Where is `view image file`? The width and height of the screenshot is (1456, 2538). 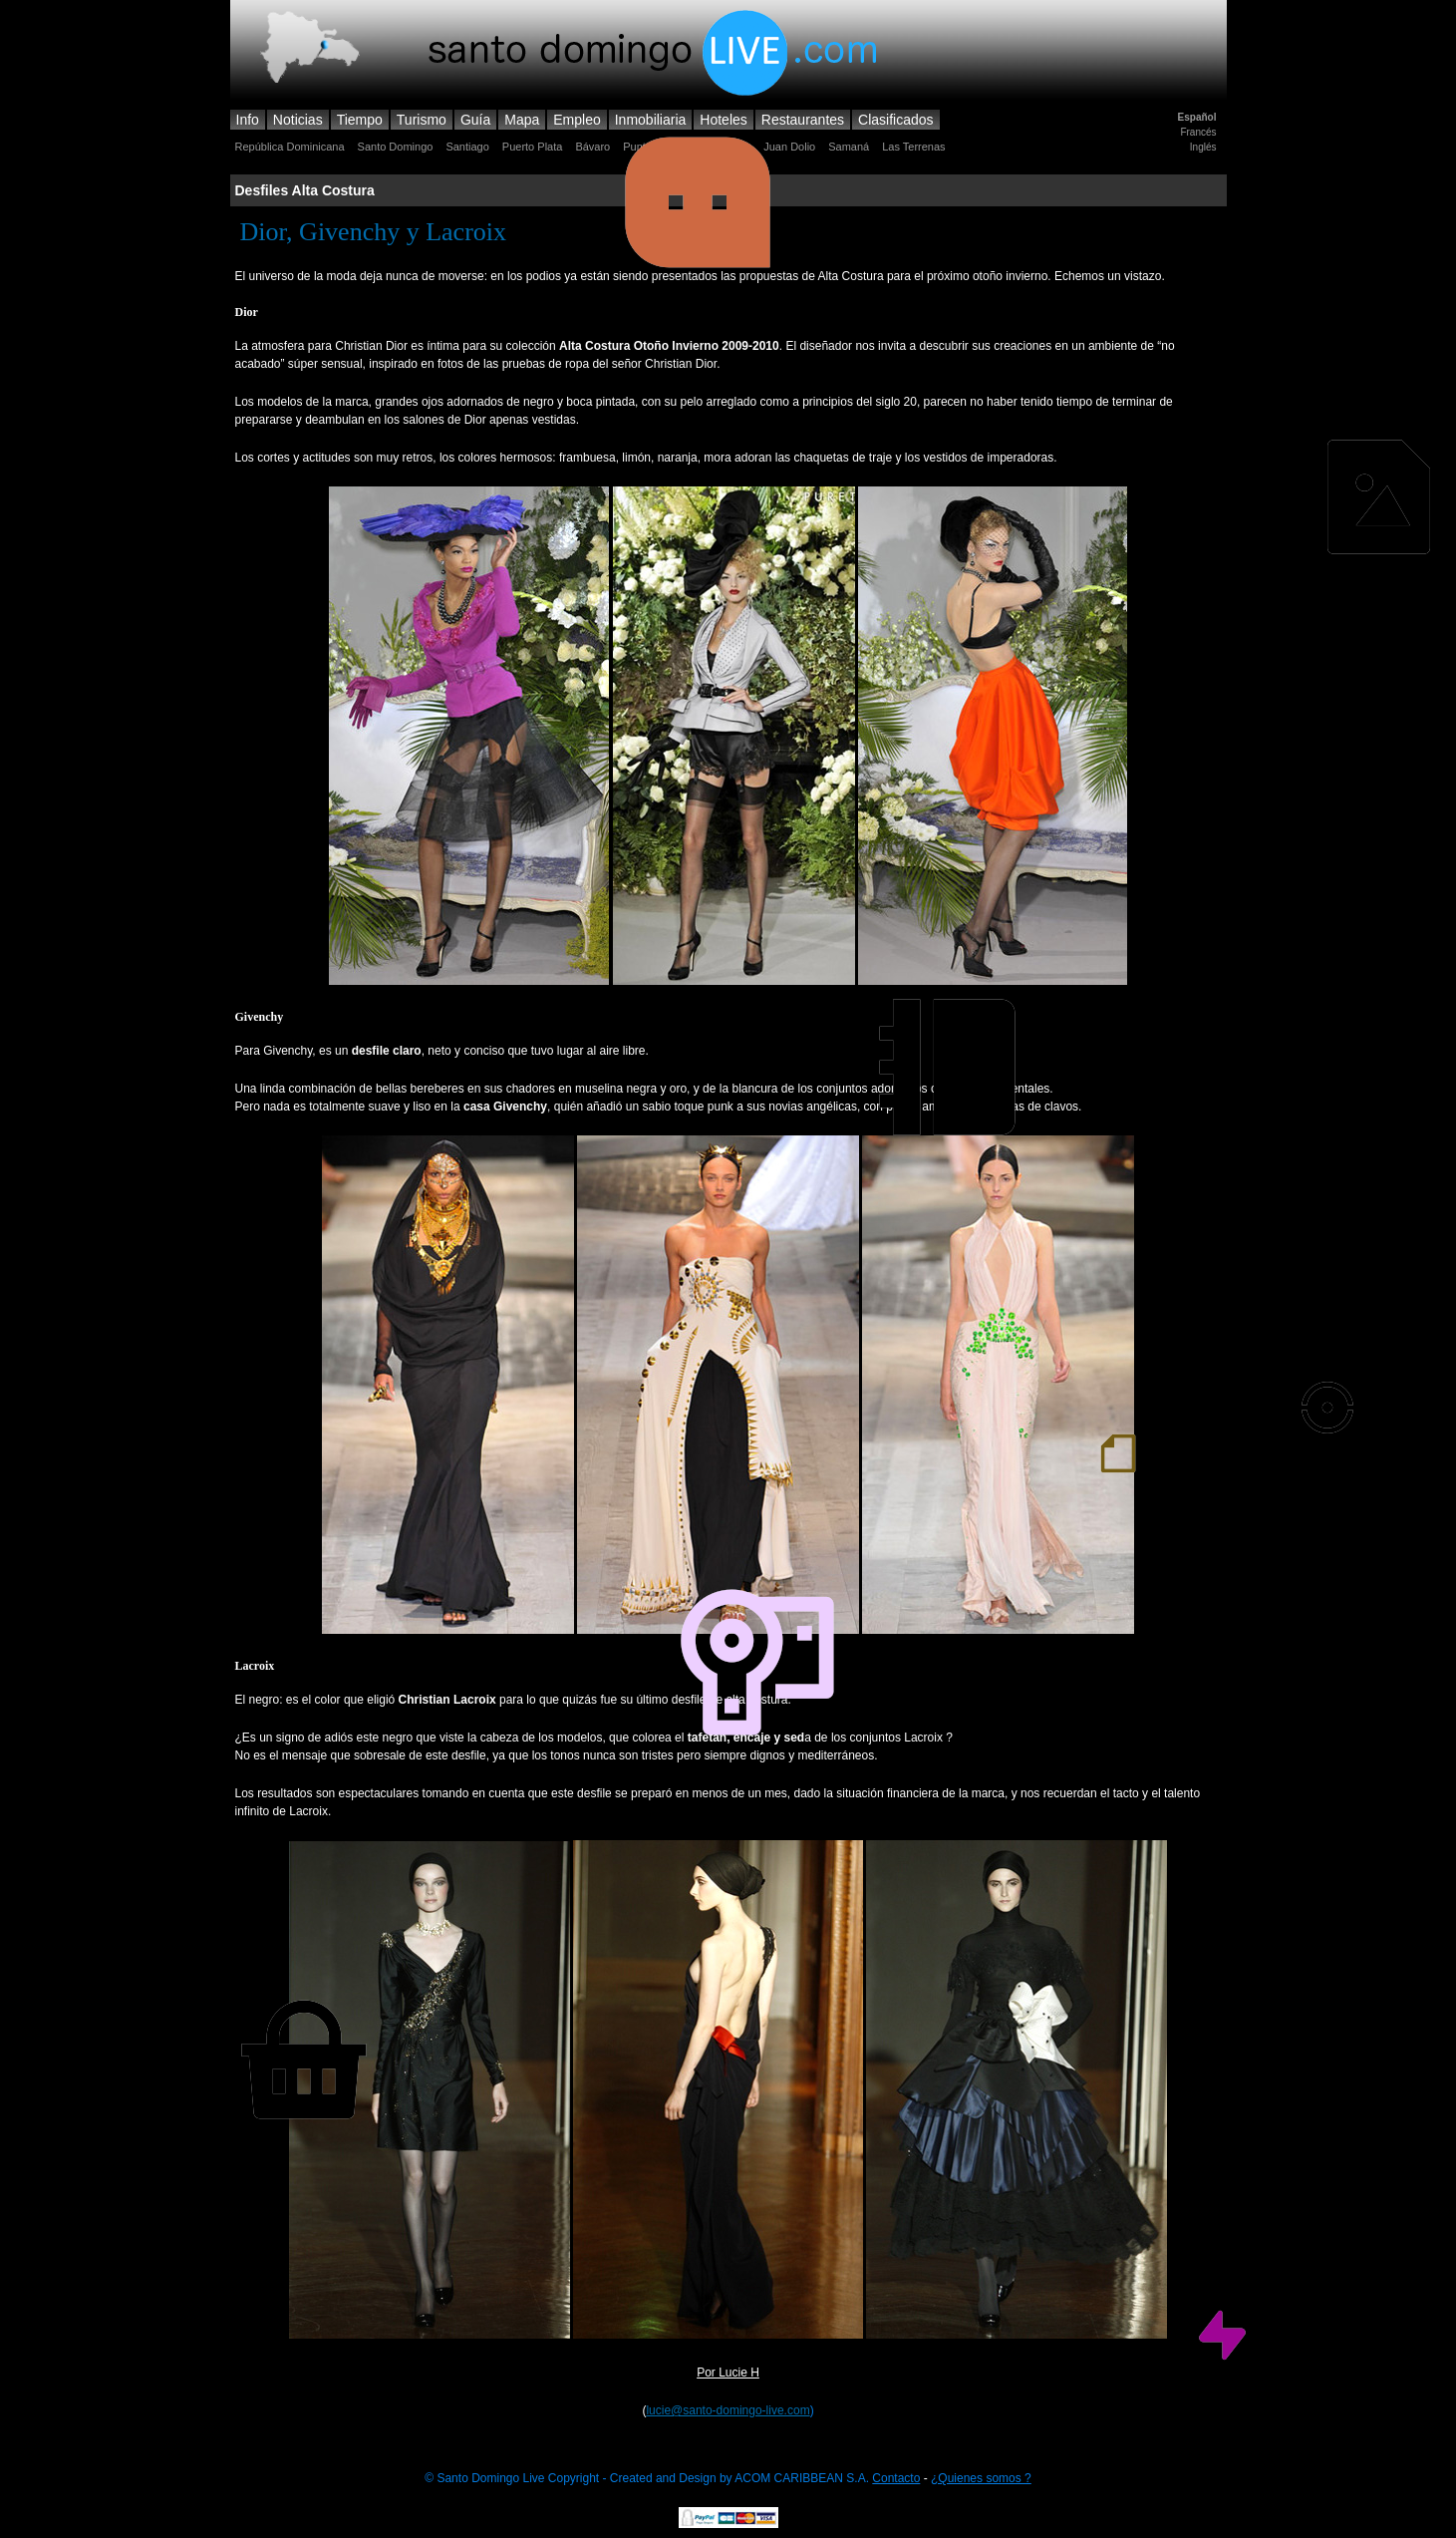
view image file is located at coordinates (1378, 496).